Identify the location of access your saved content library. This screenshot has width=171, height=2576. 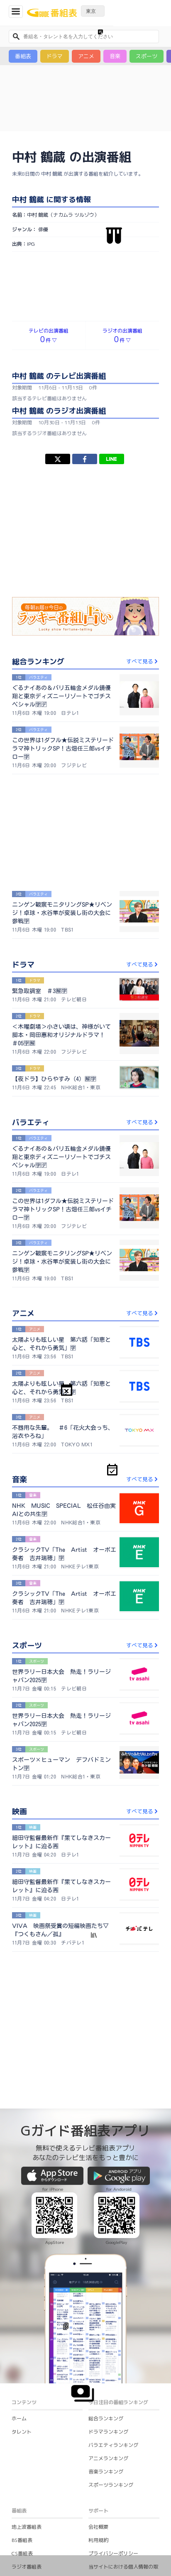
(94, 1935).